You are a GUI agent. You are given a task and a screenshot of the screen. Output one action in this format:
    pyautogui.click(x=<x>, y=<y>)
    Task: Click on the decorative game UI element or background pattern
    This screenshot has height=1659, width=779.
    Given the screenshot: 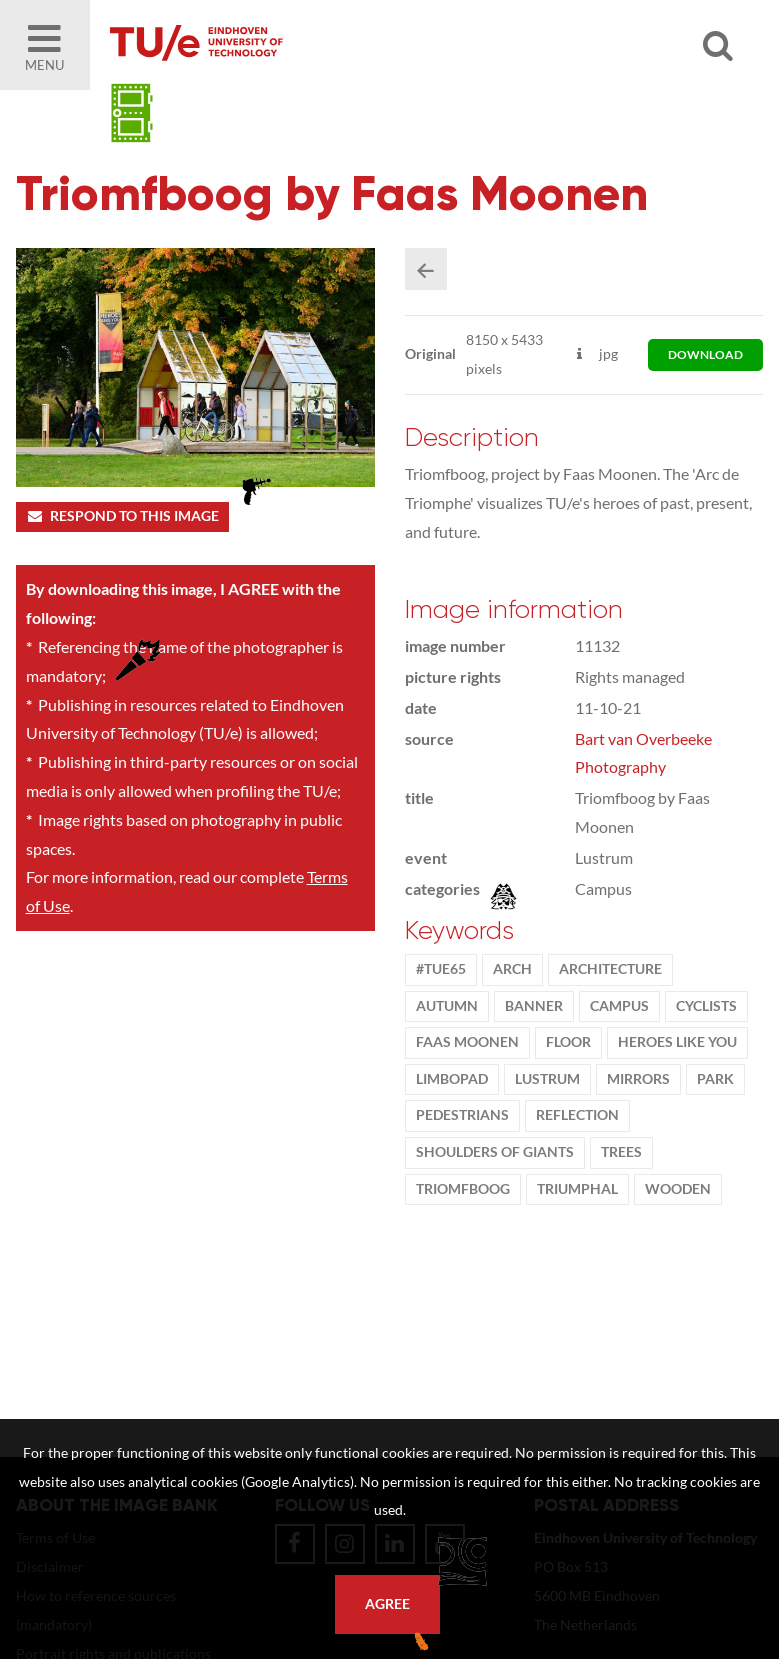 What is the action you would take?
    pyautogui.click(x=462, y=1561)
    